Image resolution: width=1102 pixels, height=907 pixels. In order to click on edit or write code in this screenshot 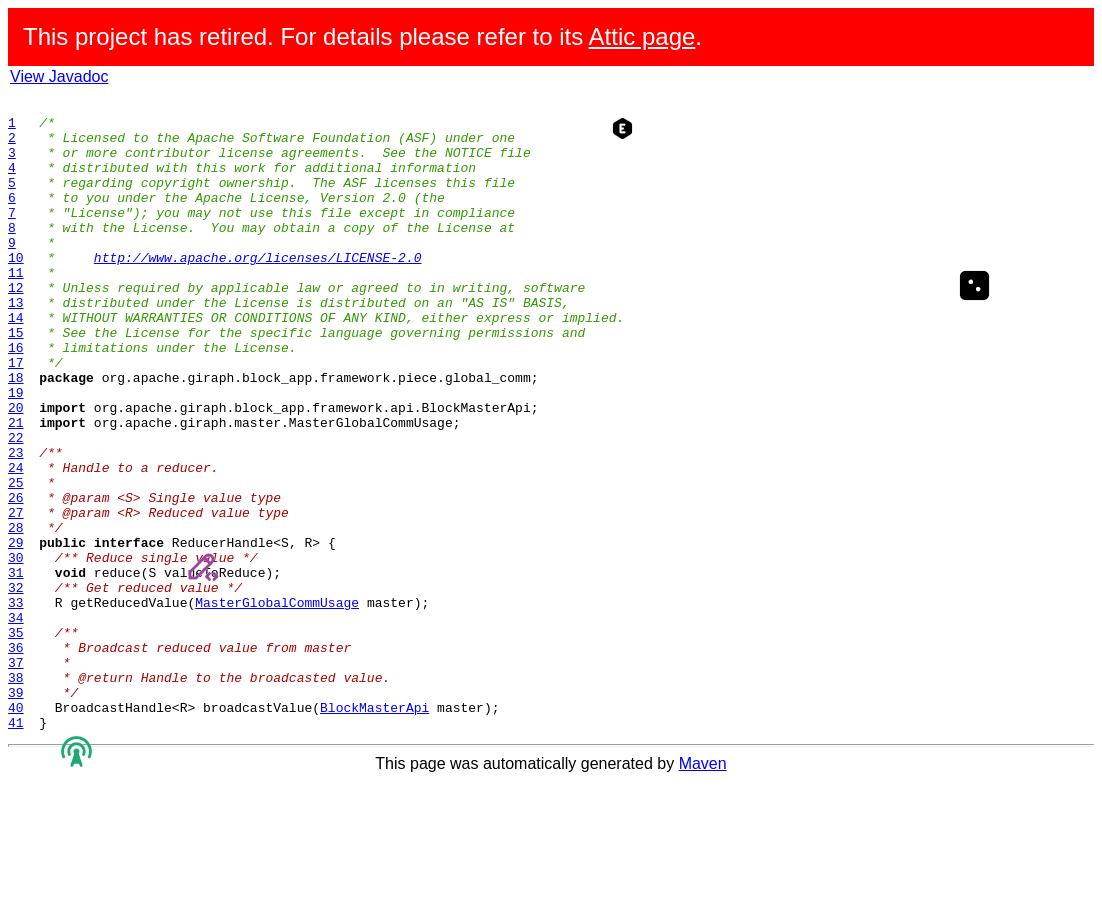, I will do `click(202, 566)`.